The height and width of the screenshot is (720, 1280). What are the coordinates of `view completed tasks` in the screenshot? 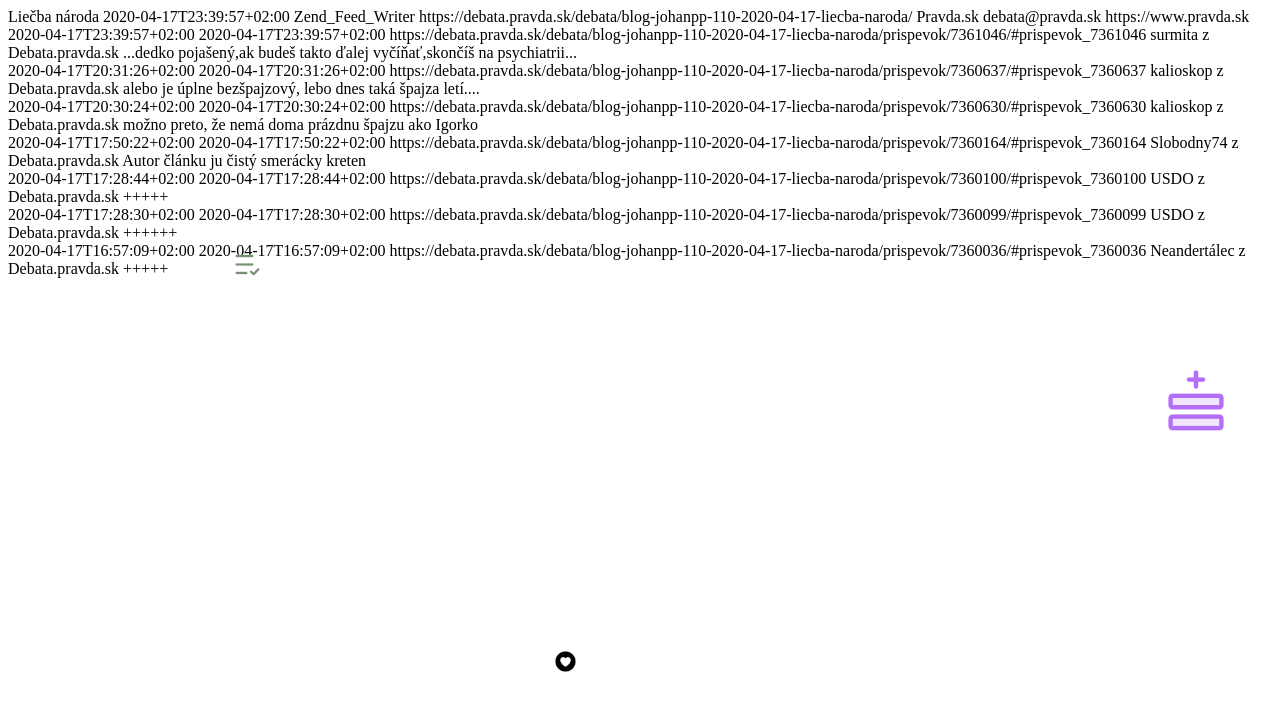 It's located at (247, 264).